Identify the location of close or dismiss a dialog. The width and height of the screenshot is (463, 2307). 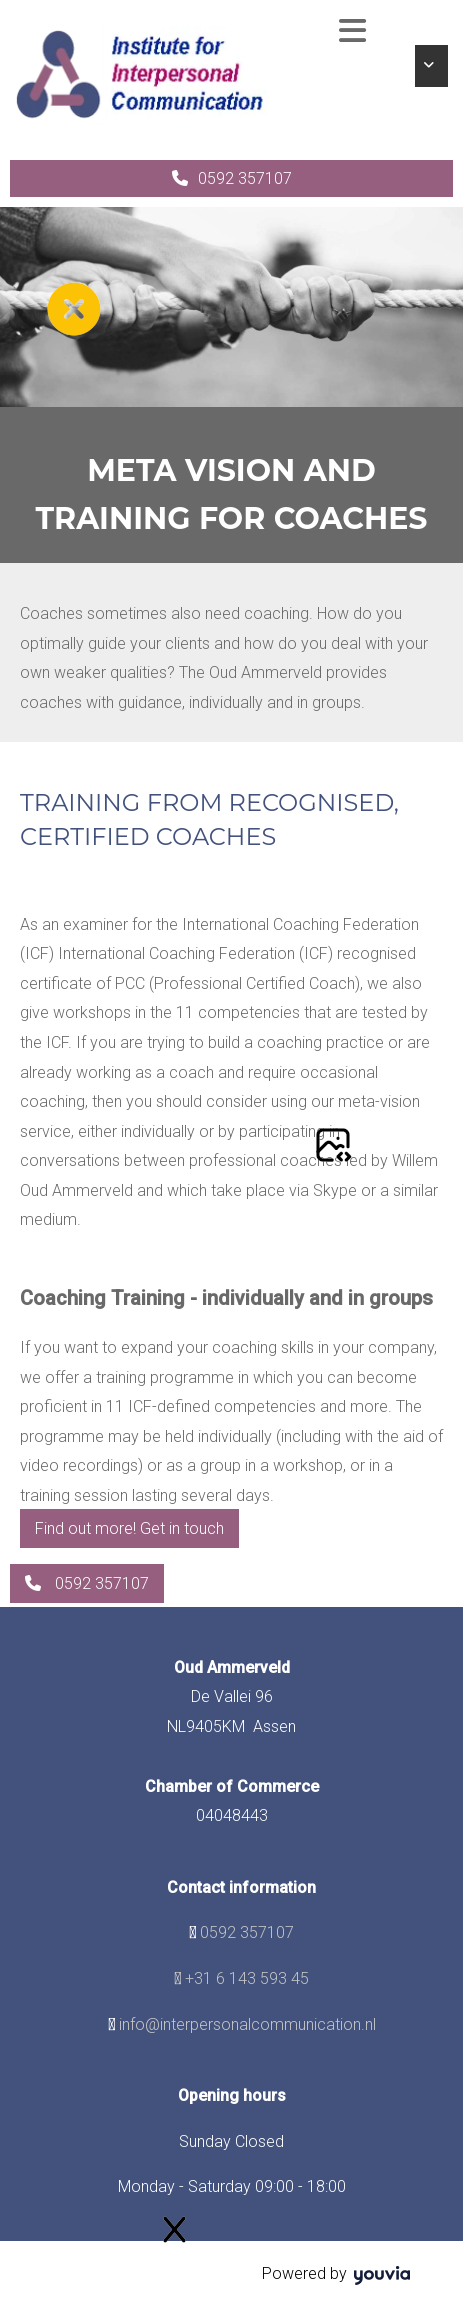
(74, 309).